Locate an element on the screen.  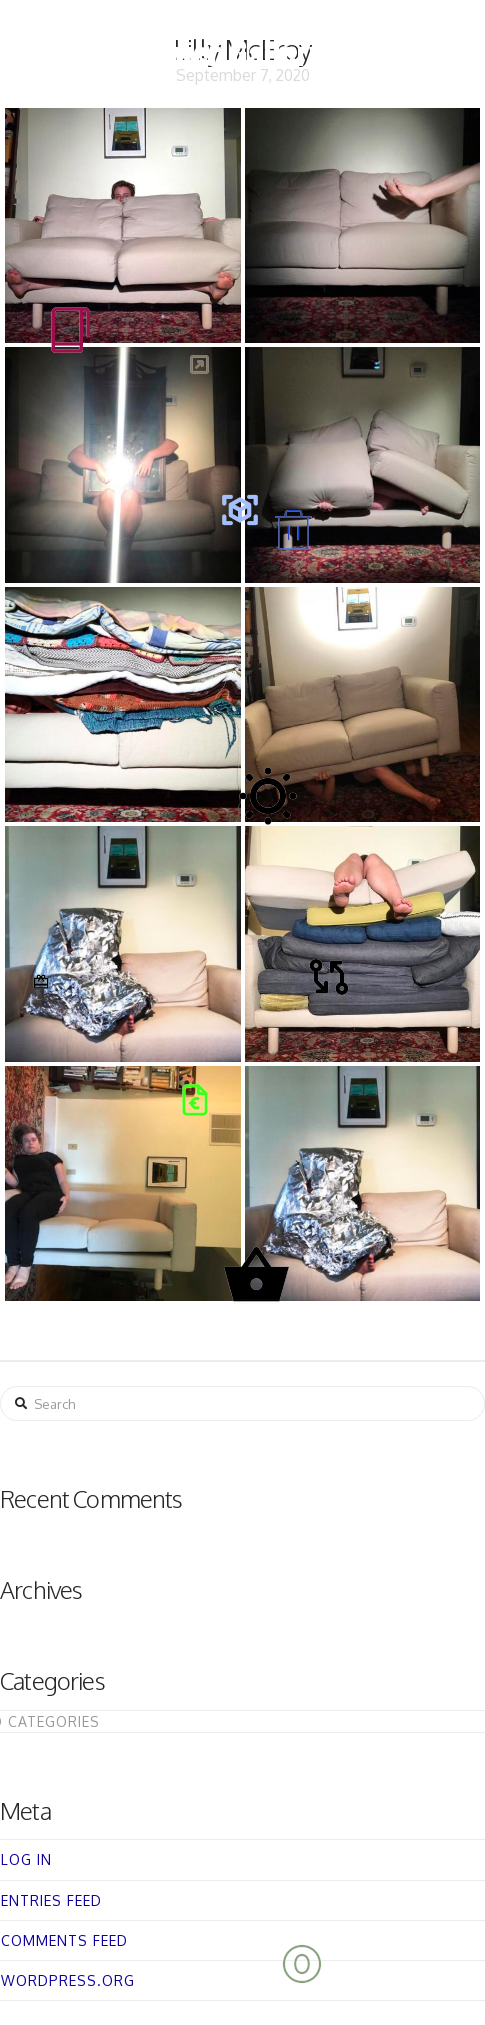
view your shopping basket is located at coordinates (256, 1275).